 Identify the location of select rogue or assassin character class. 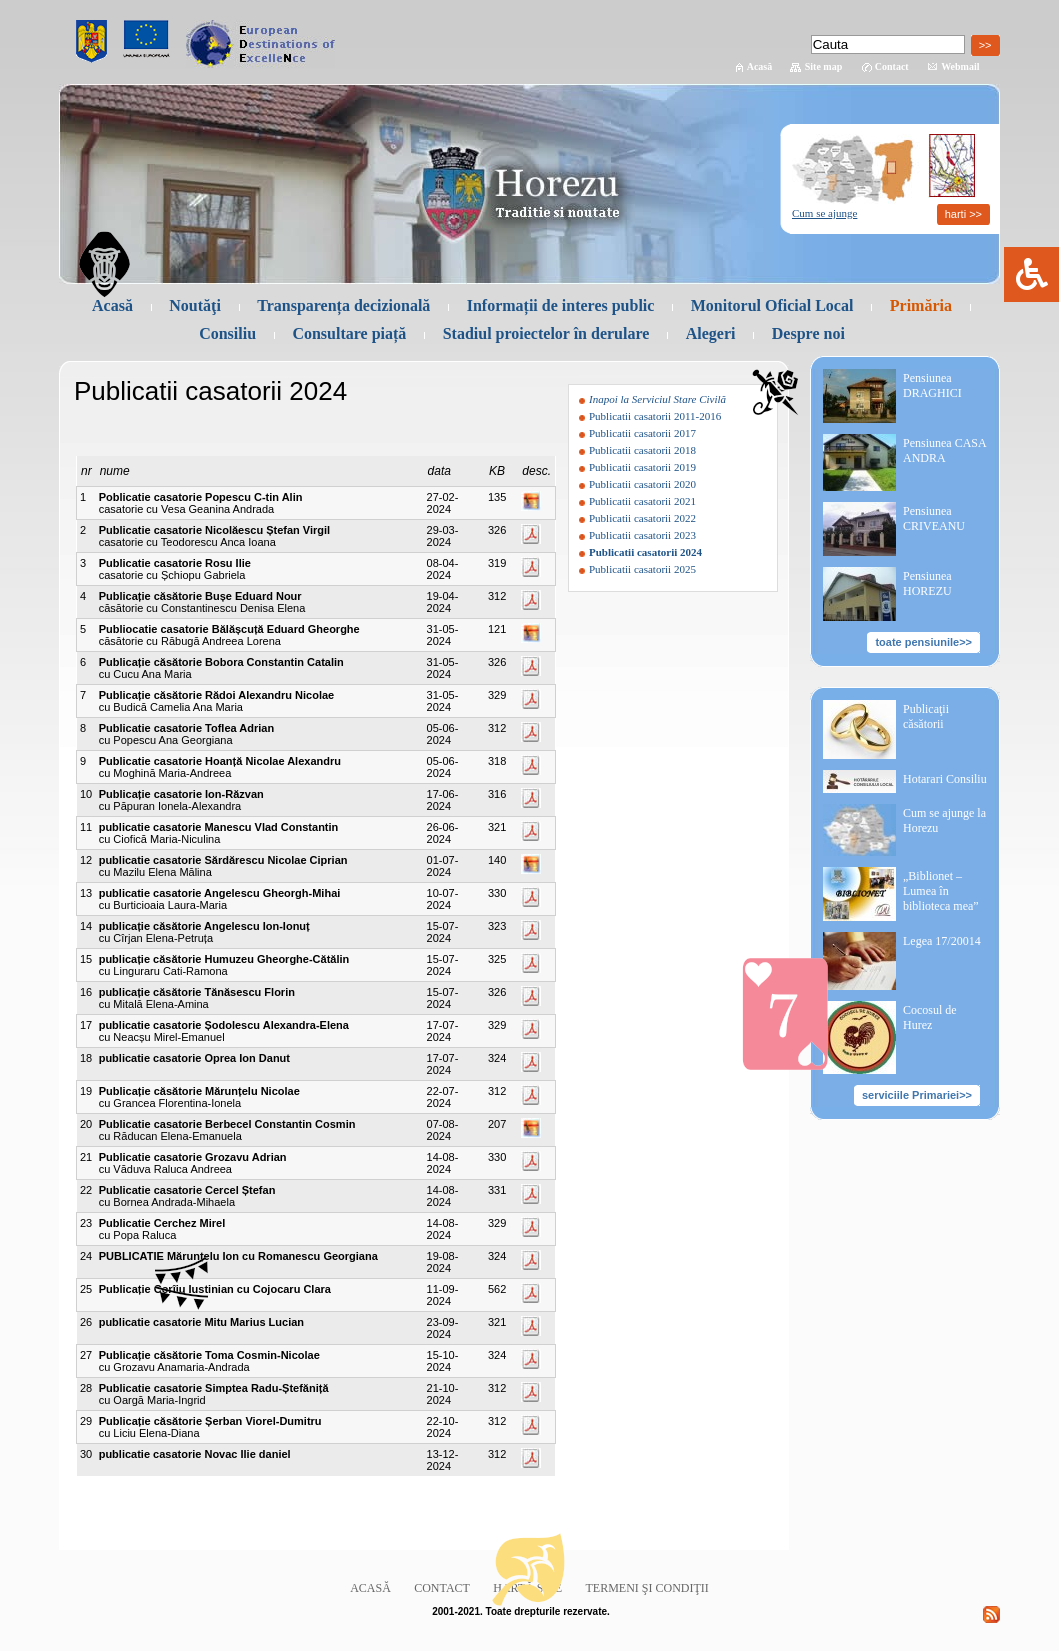
(775, 392).